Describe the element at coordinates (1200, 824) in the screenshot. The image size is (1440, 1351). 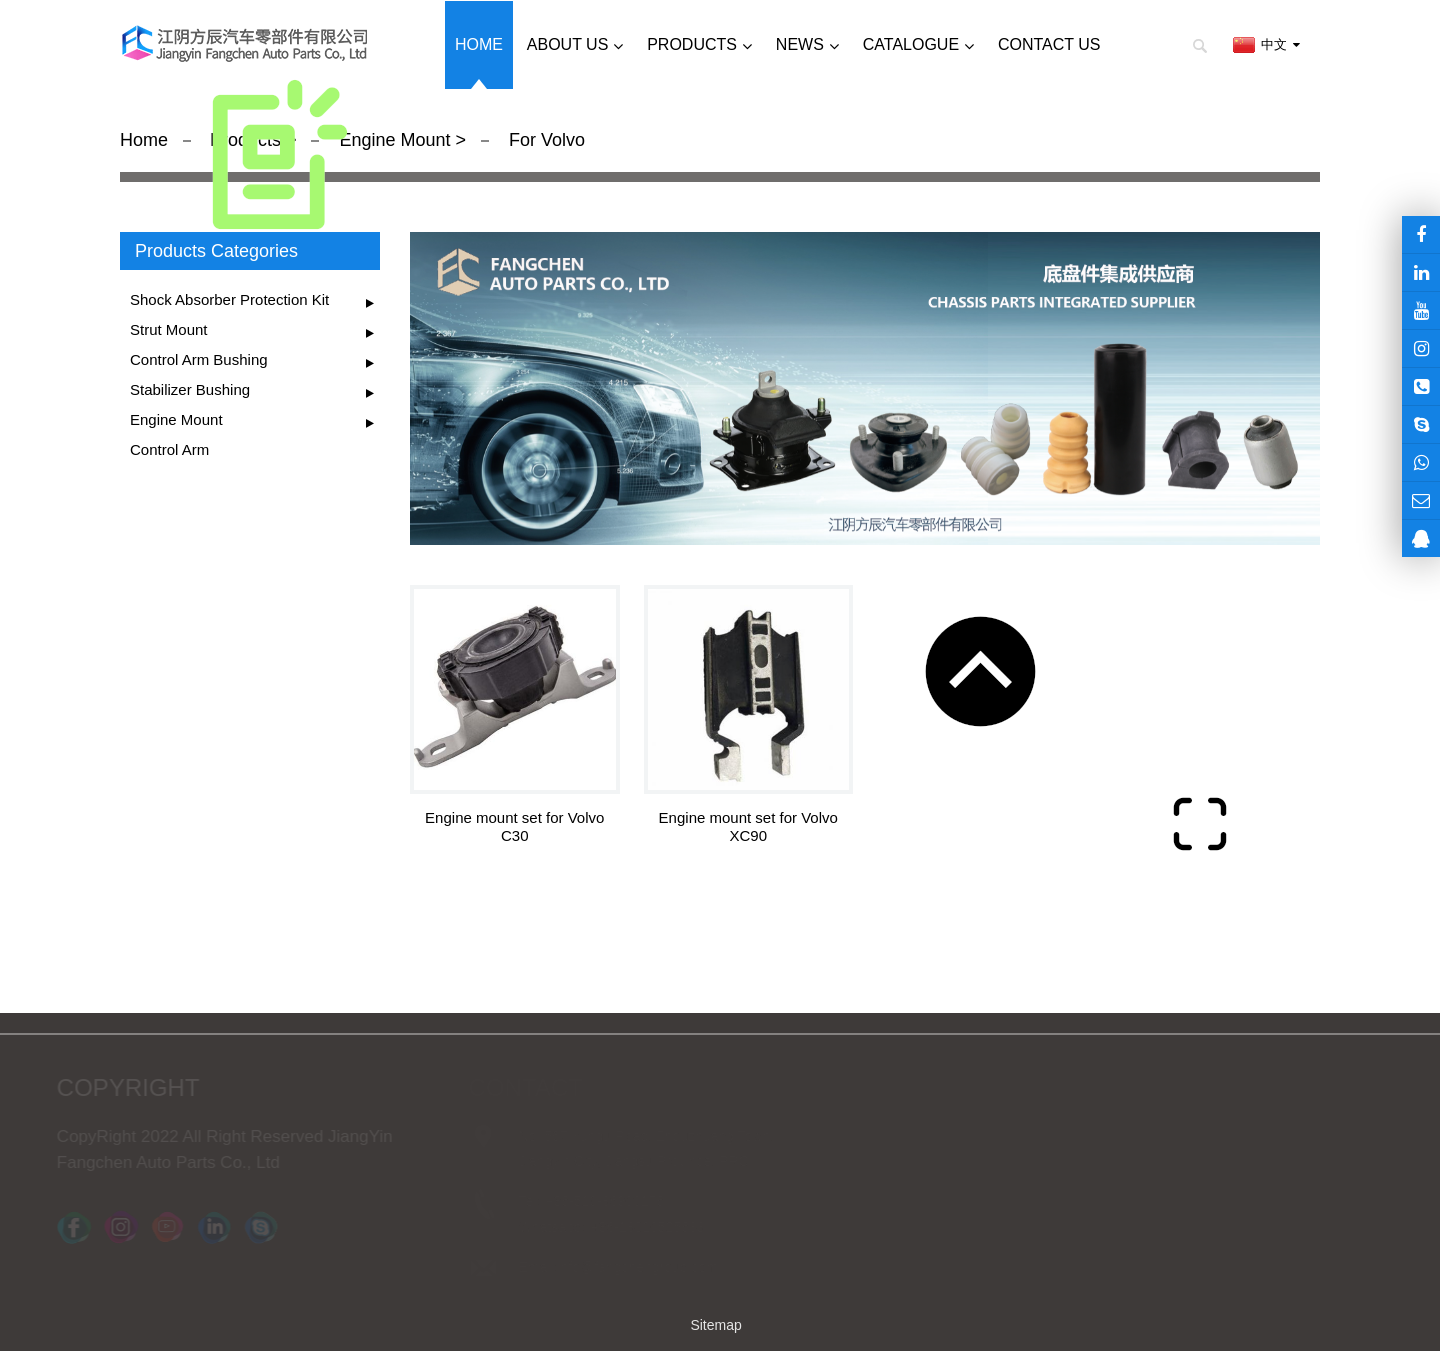
I see `scan a QR code or barcode` at that location.